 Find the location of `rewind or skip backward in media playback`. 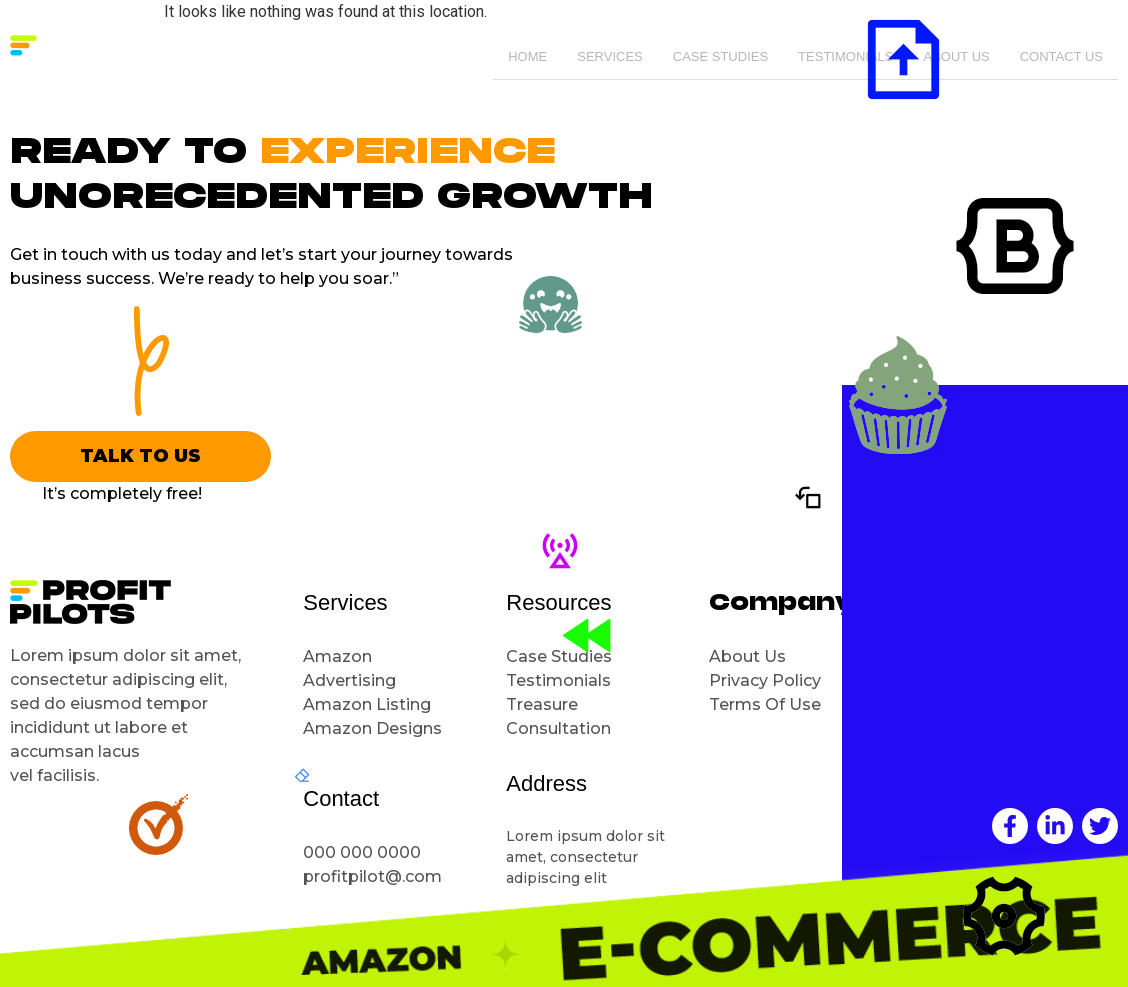

rewind or skip backward in media playback is located at coordinates (588, 635).